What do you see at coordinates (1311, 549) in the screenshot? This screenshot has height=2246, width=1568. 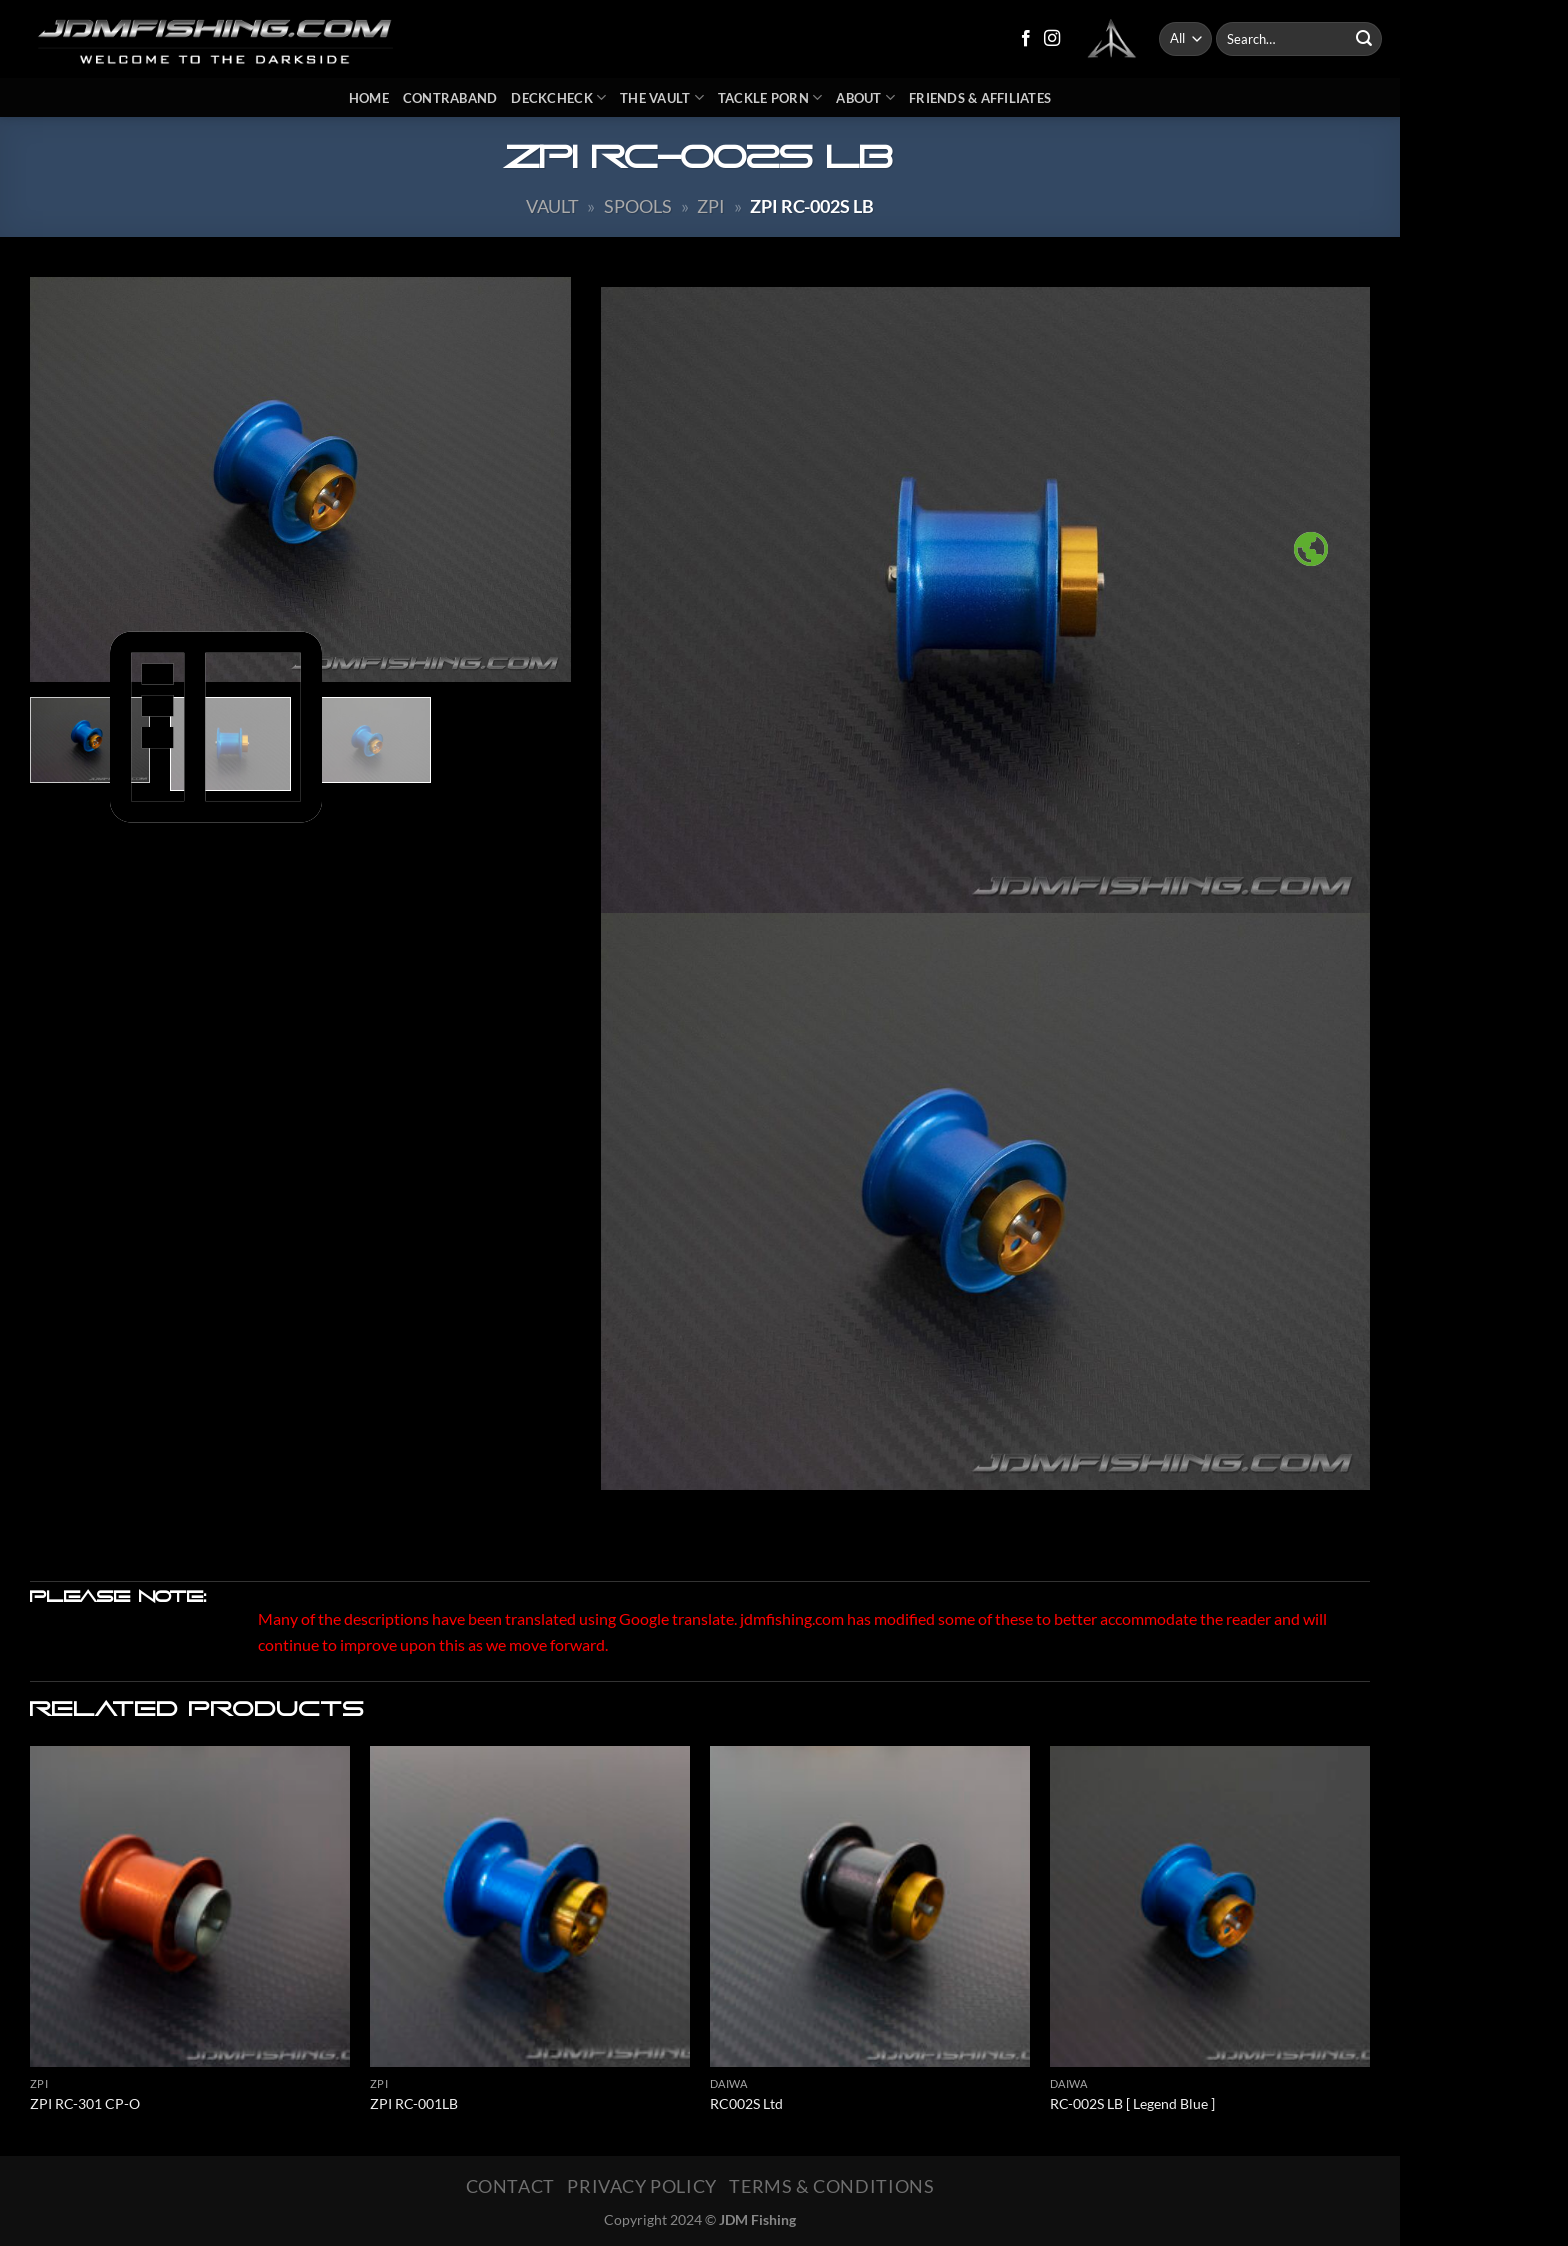 I see `switch to global or worldwide view` at bounding box center [1311, 549].